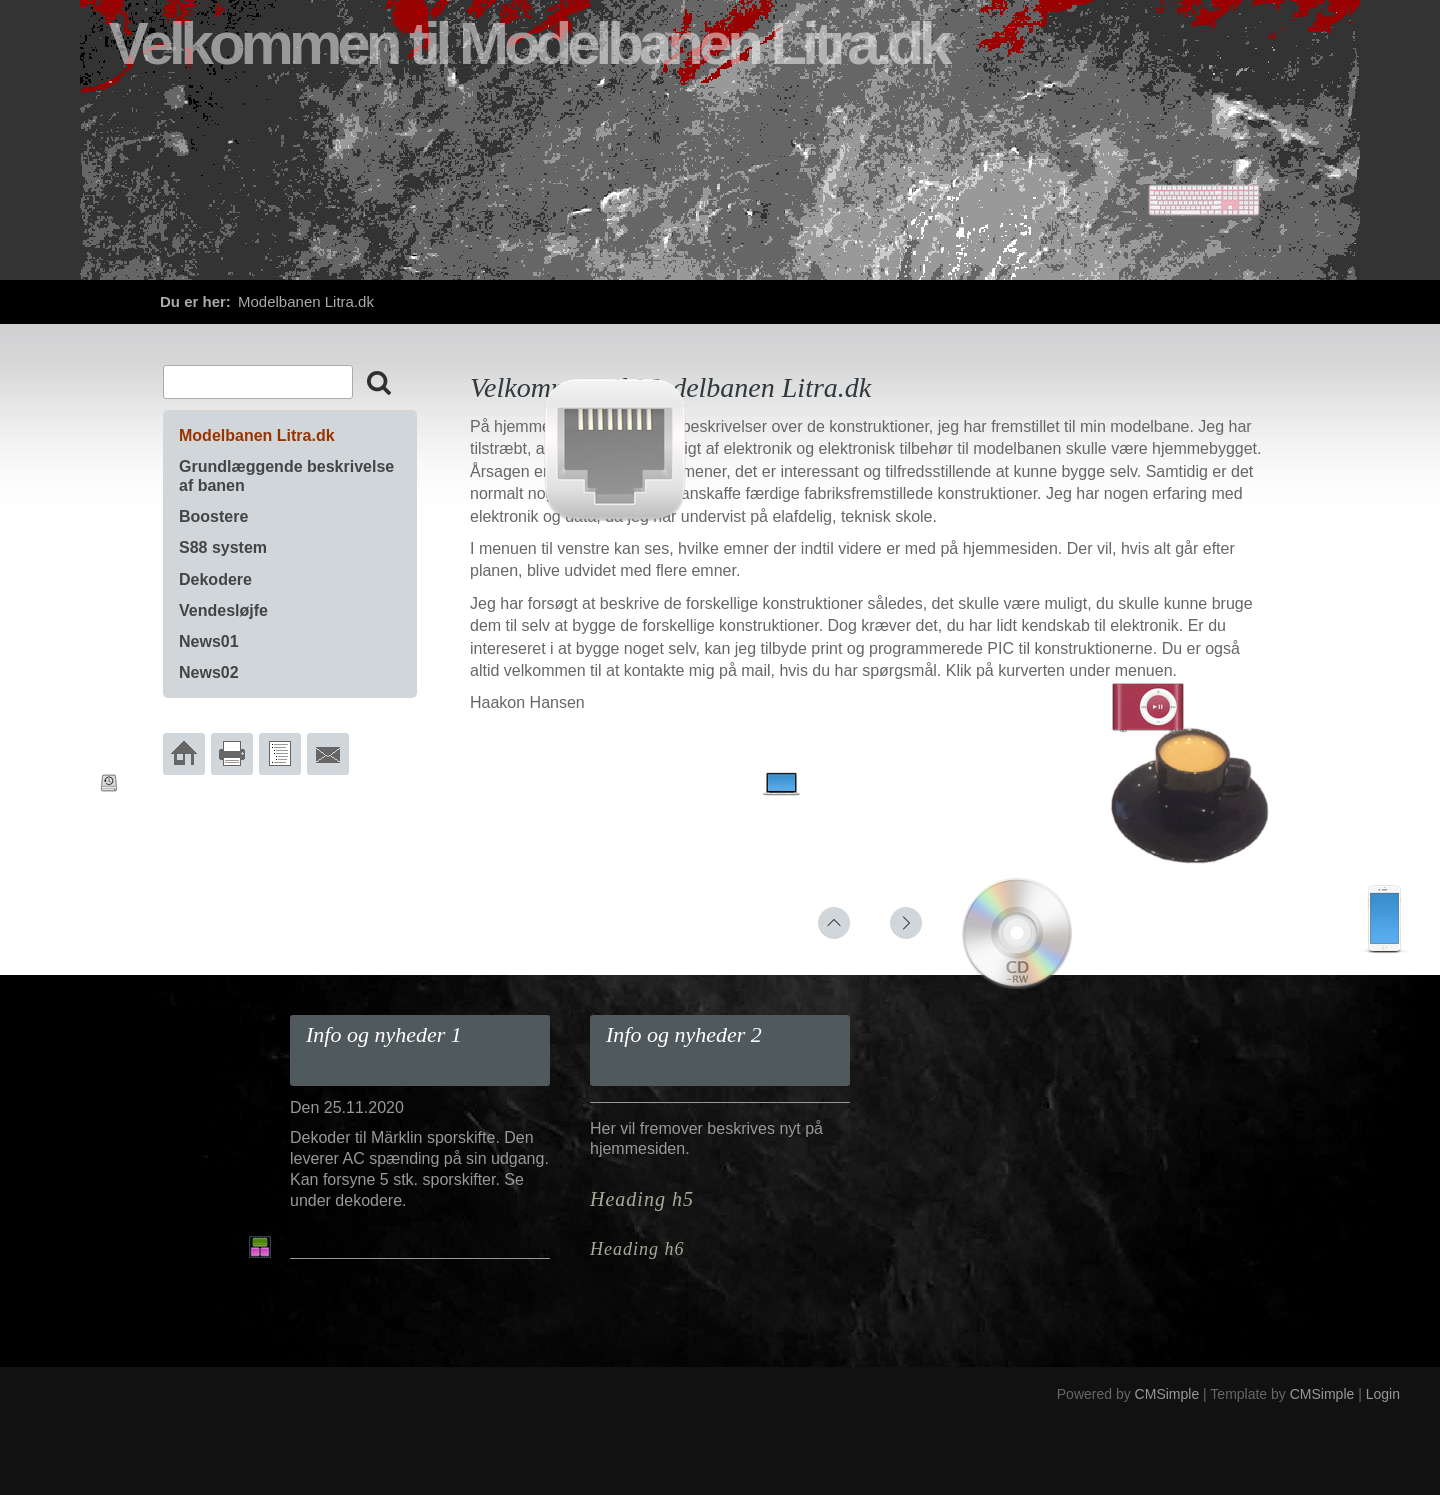 This screenshot has width=1440, height=1495. Describe the element at coordinates (781, 783) in the screenshot. I see `represents this macbook pro in system settings` at that location.